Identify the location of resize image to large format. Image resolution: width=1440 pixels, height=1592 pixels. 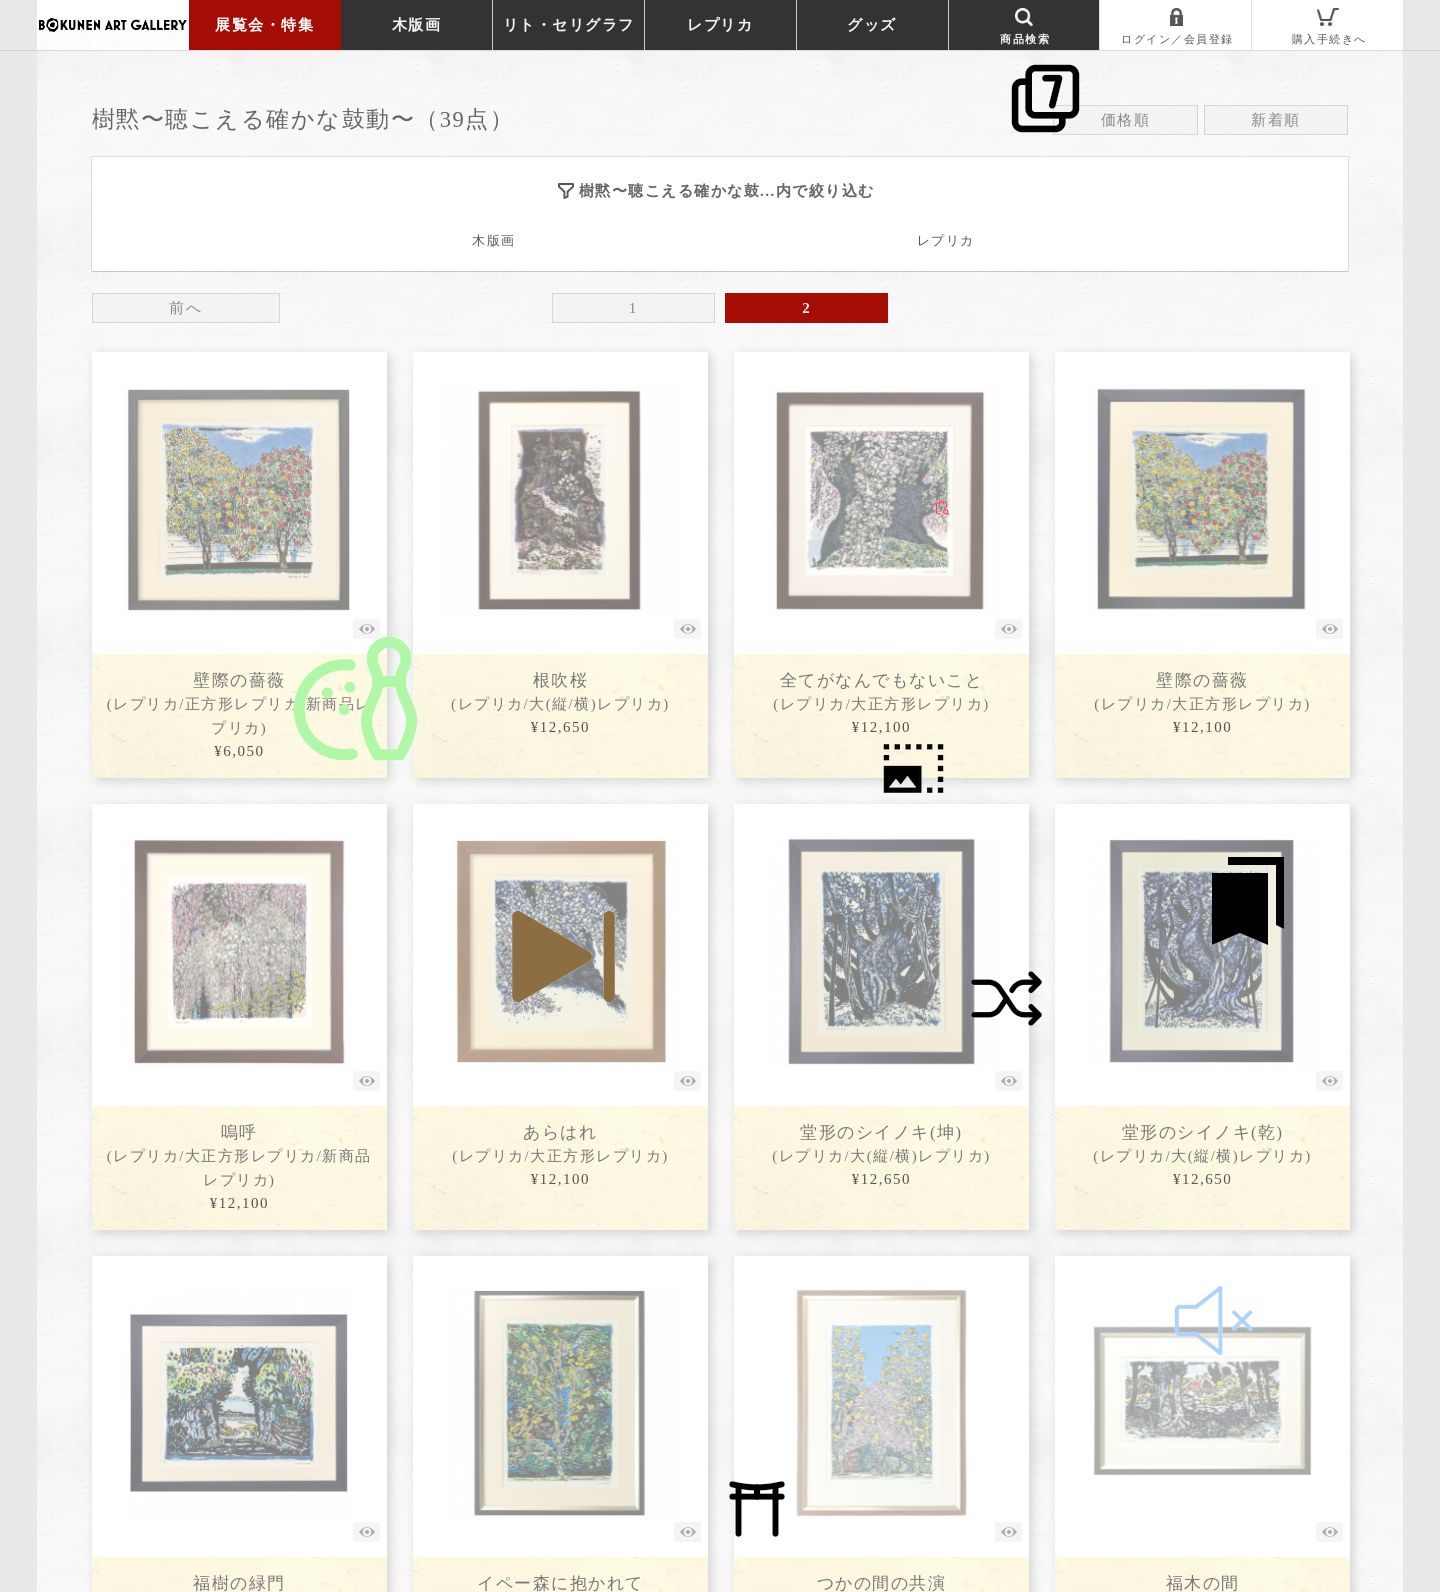
(913, 768).